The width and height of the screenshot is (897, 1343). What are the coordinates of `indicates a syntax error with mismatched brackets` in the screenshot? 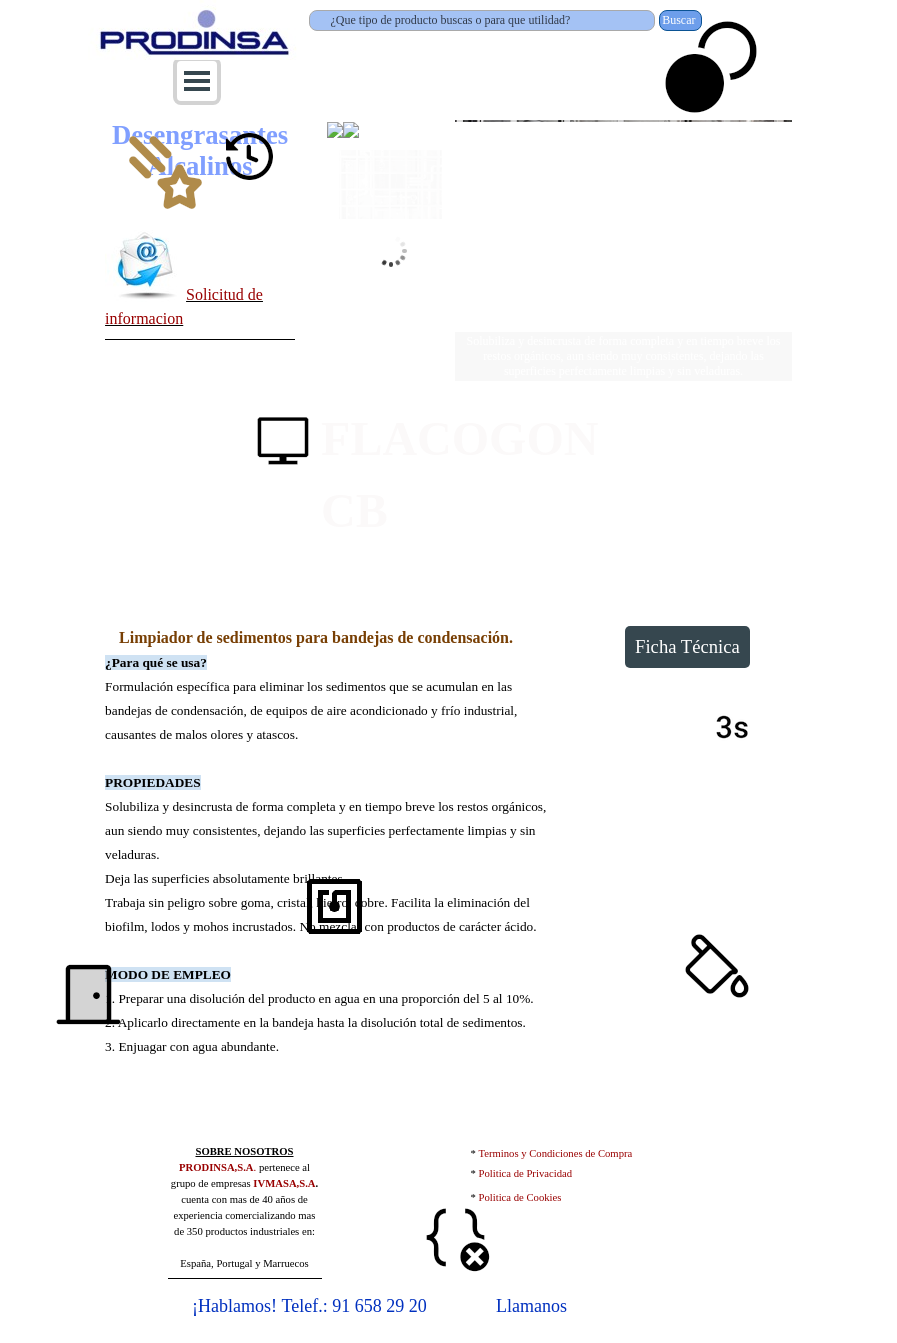 It's located at (455, 1237).